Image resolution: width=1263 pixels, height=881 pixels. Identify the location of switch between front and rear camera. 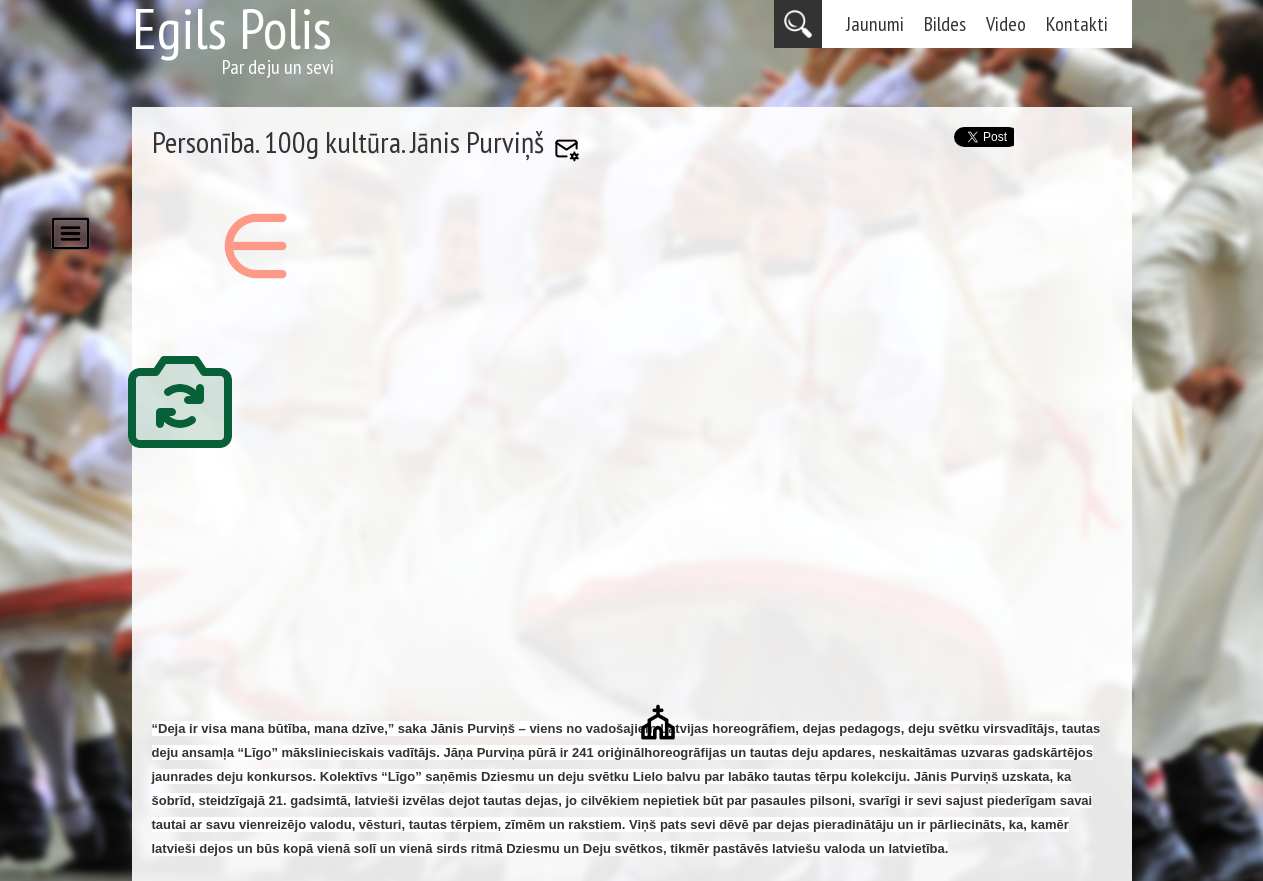
(180, 404).